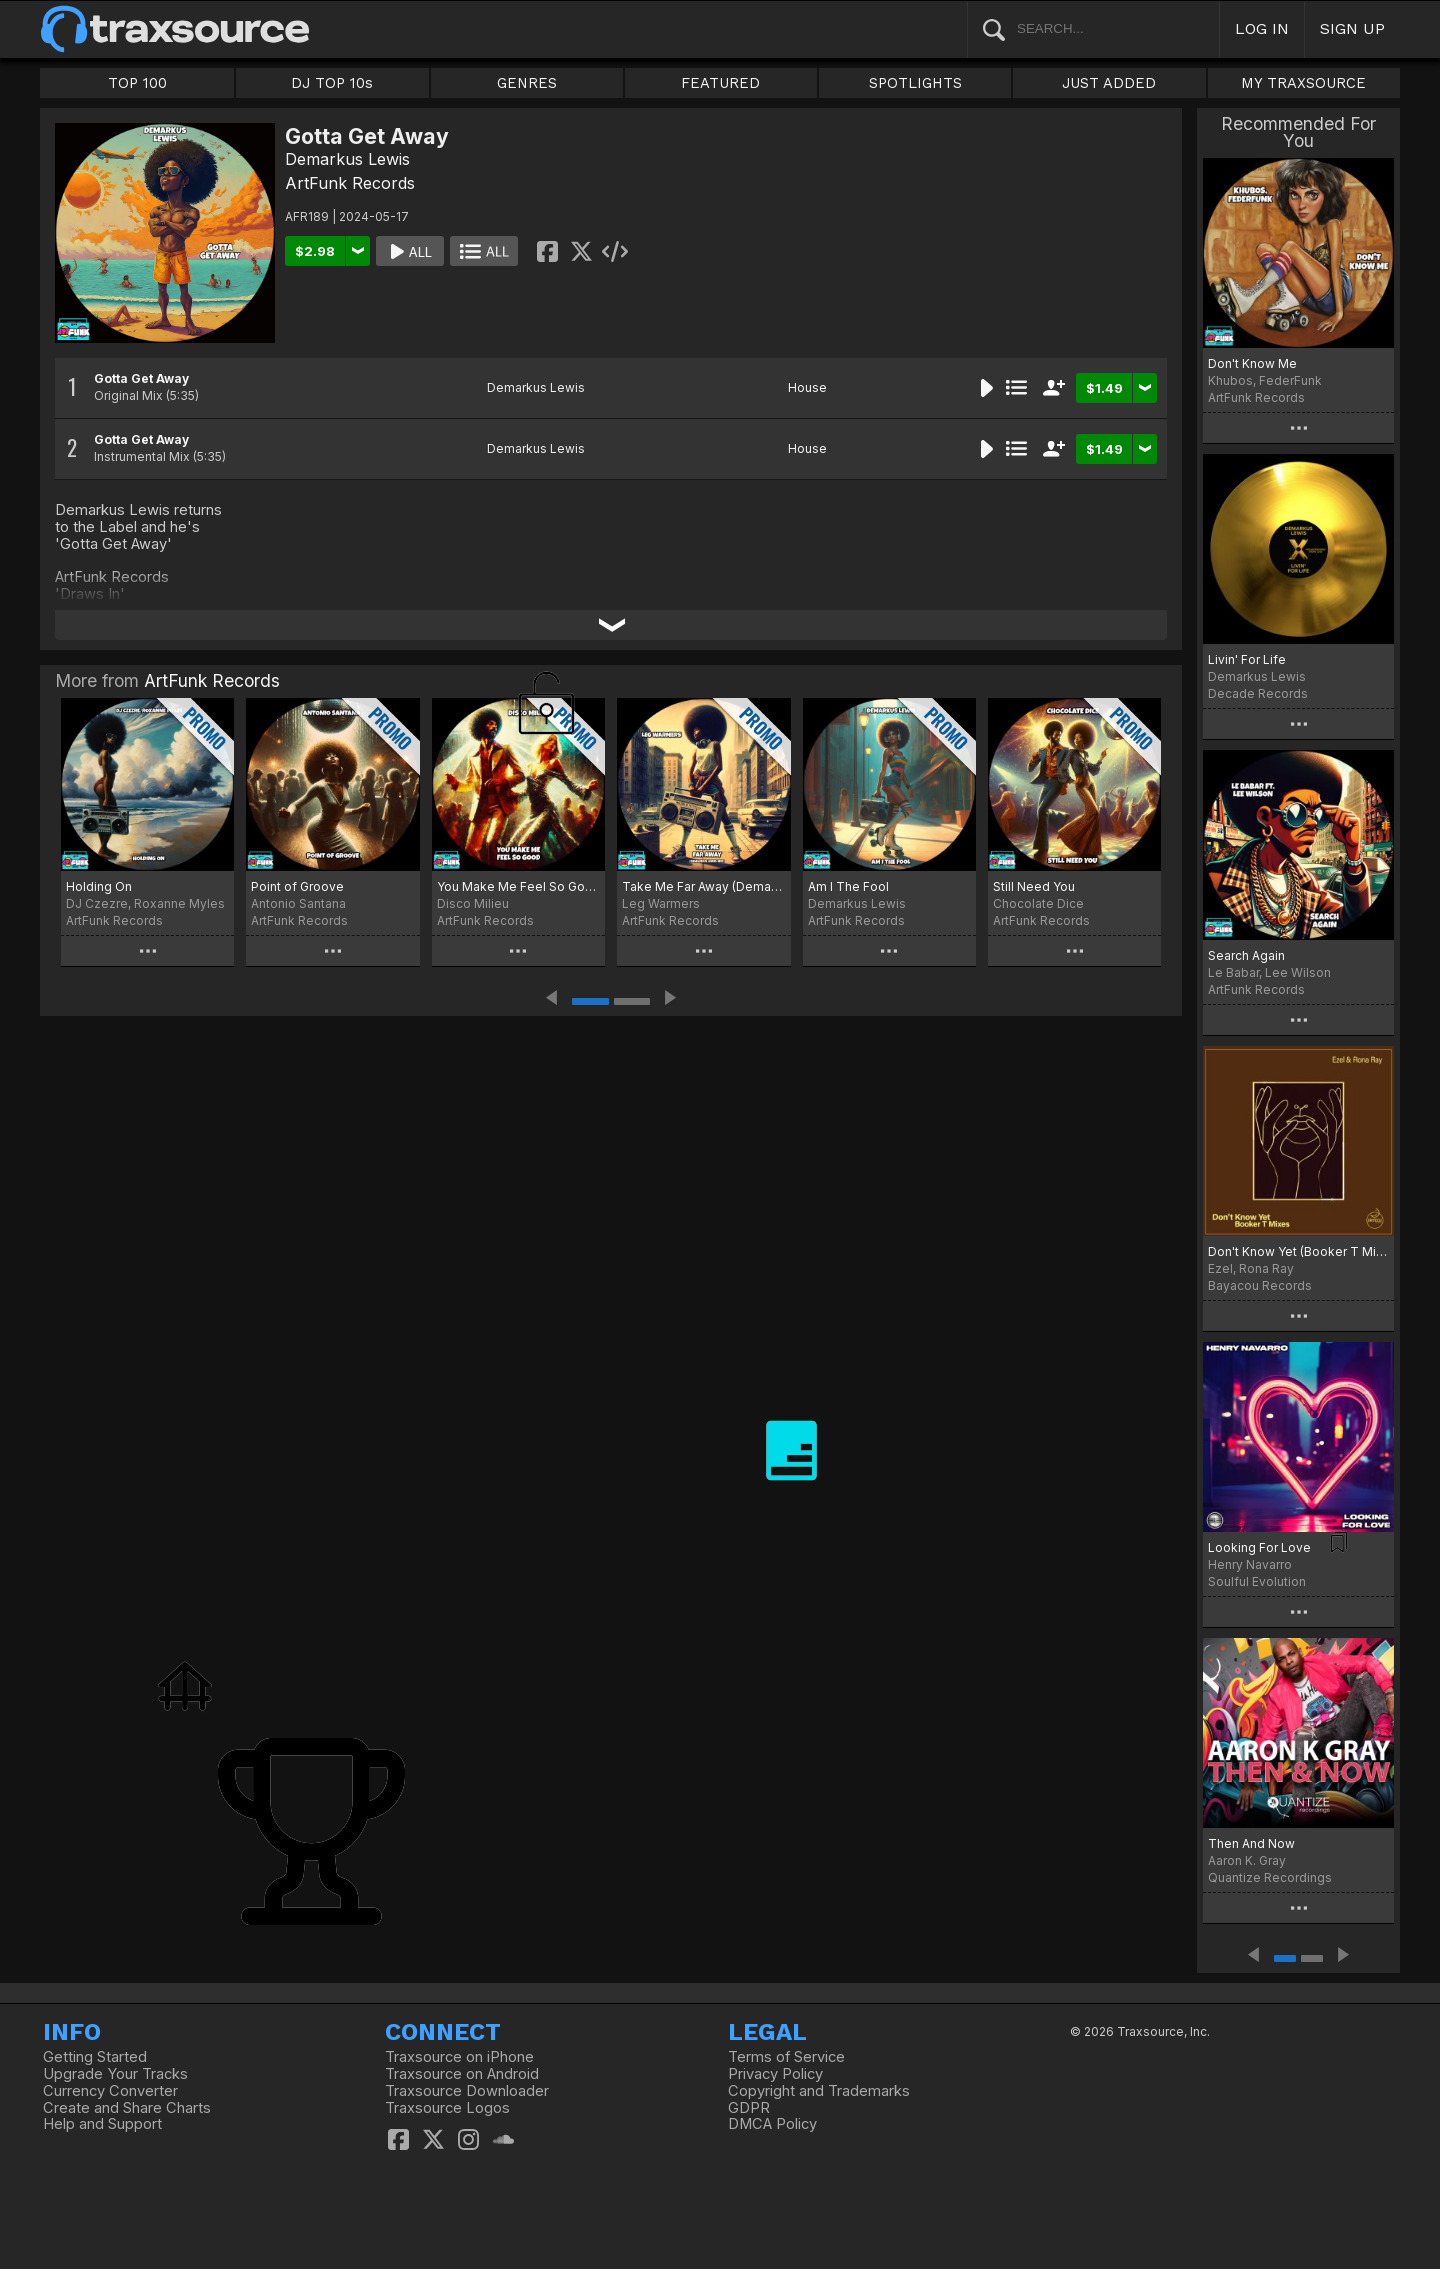  I want to click on view property foundation details, so click(185, 1687).